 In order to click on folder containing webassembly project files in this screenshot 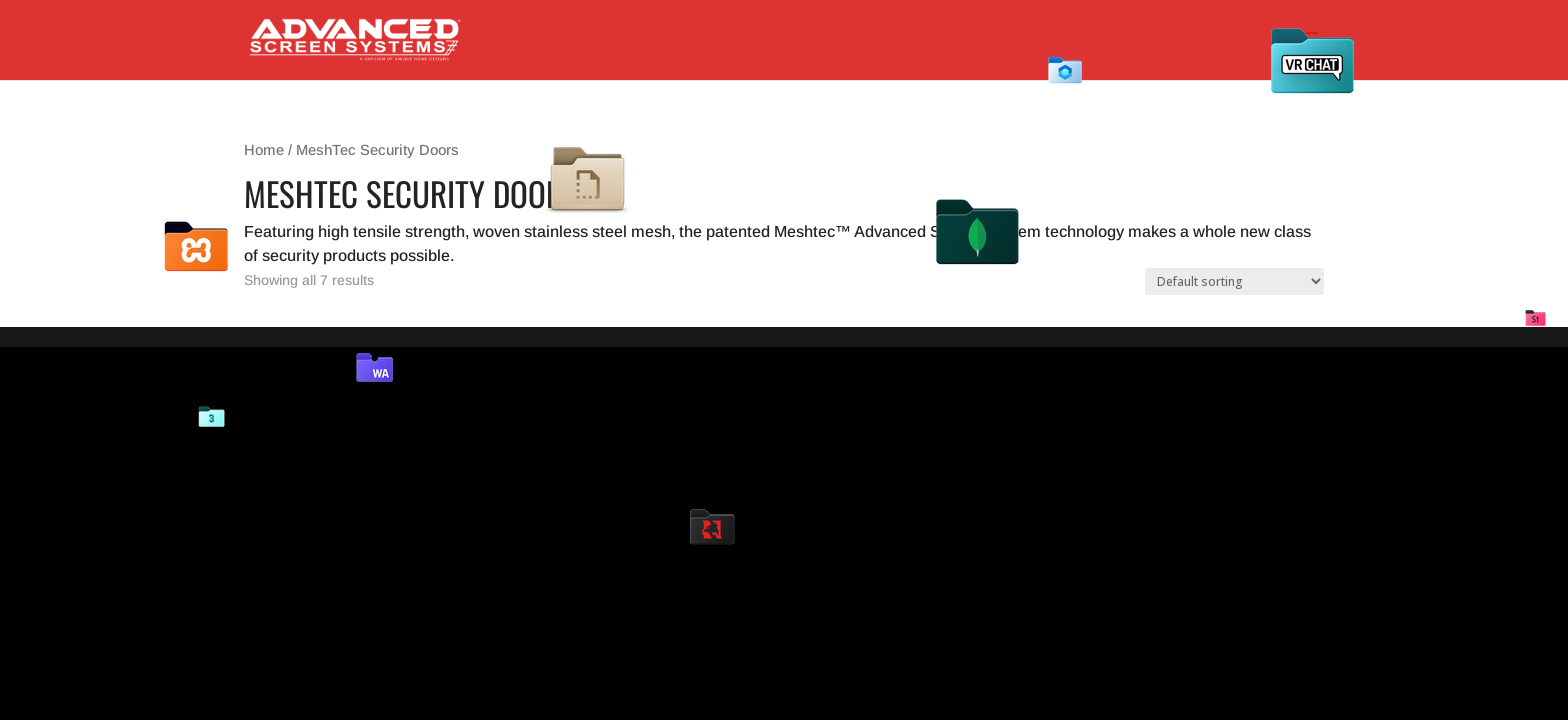, I will do `click(374, 368)`.